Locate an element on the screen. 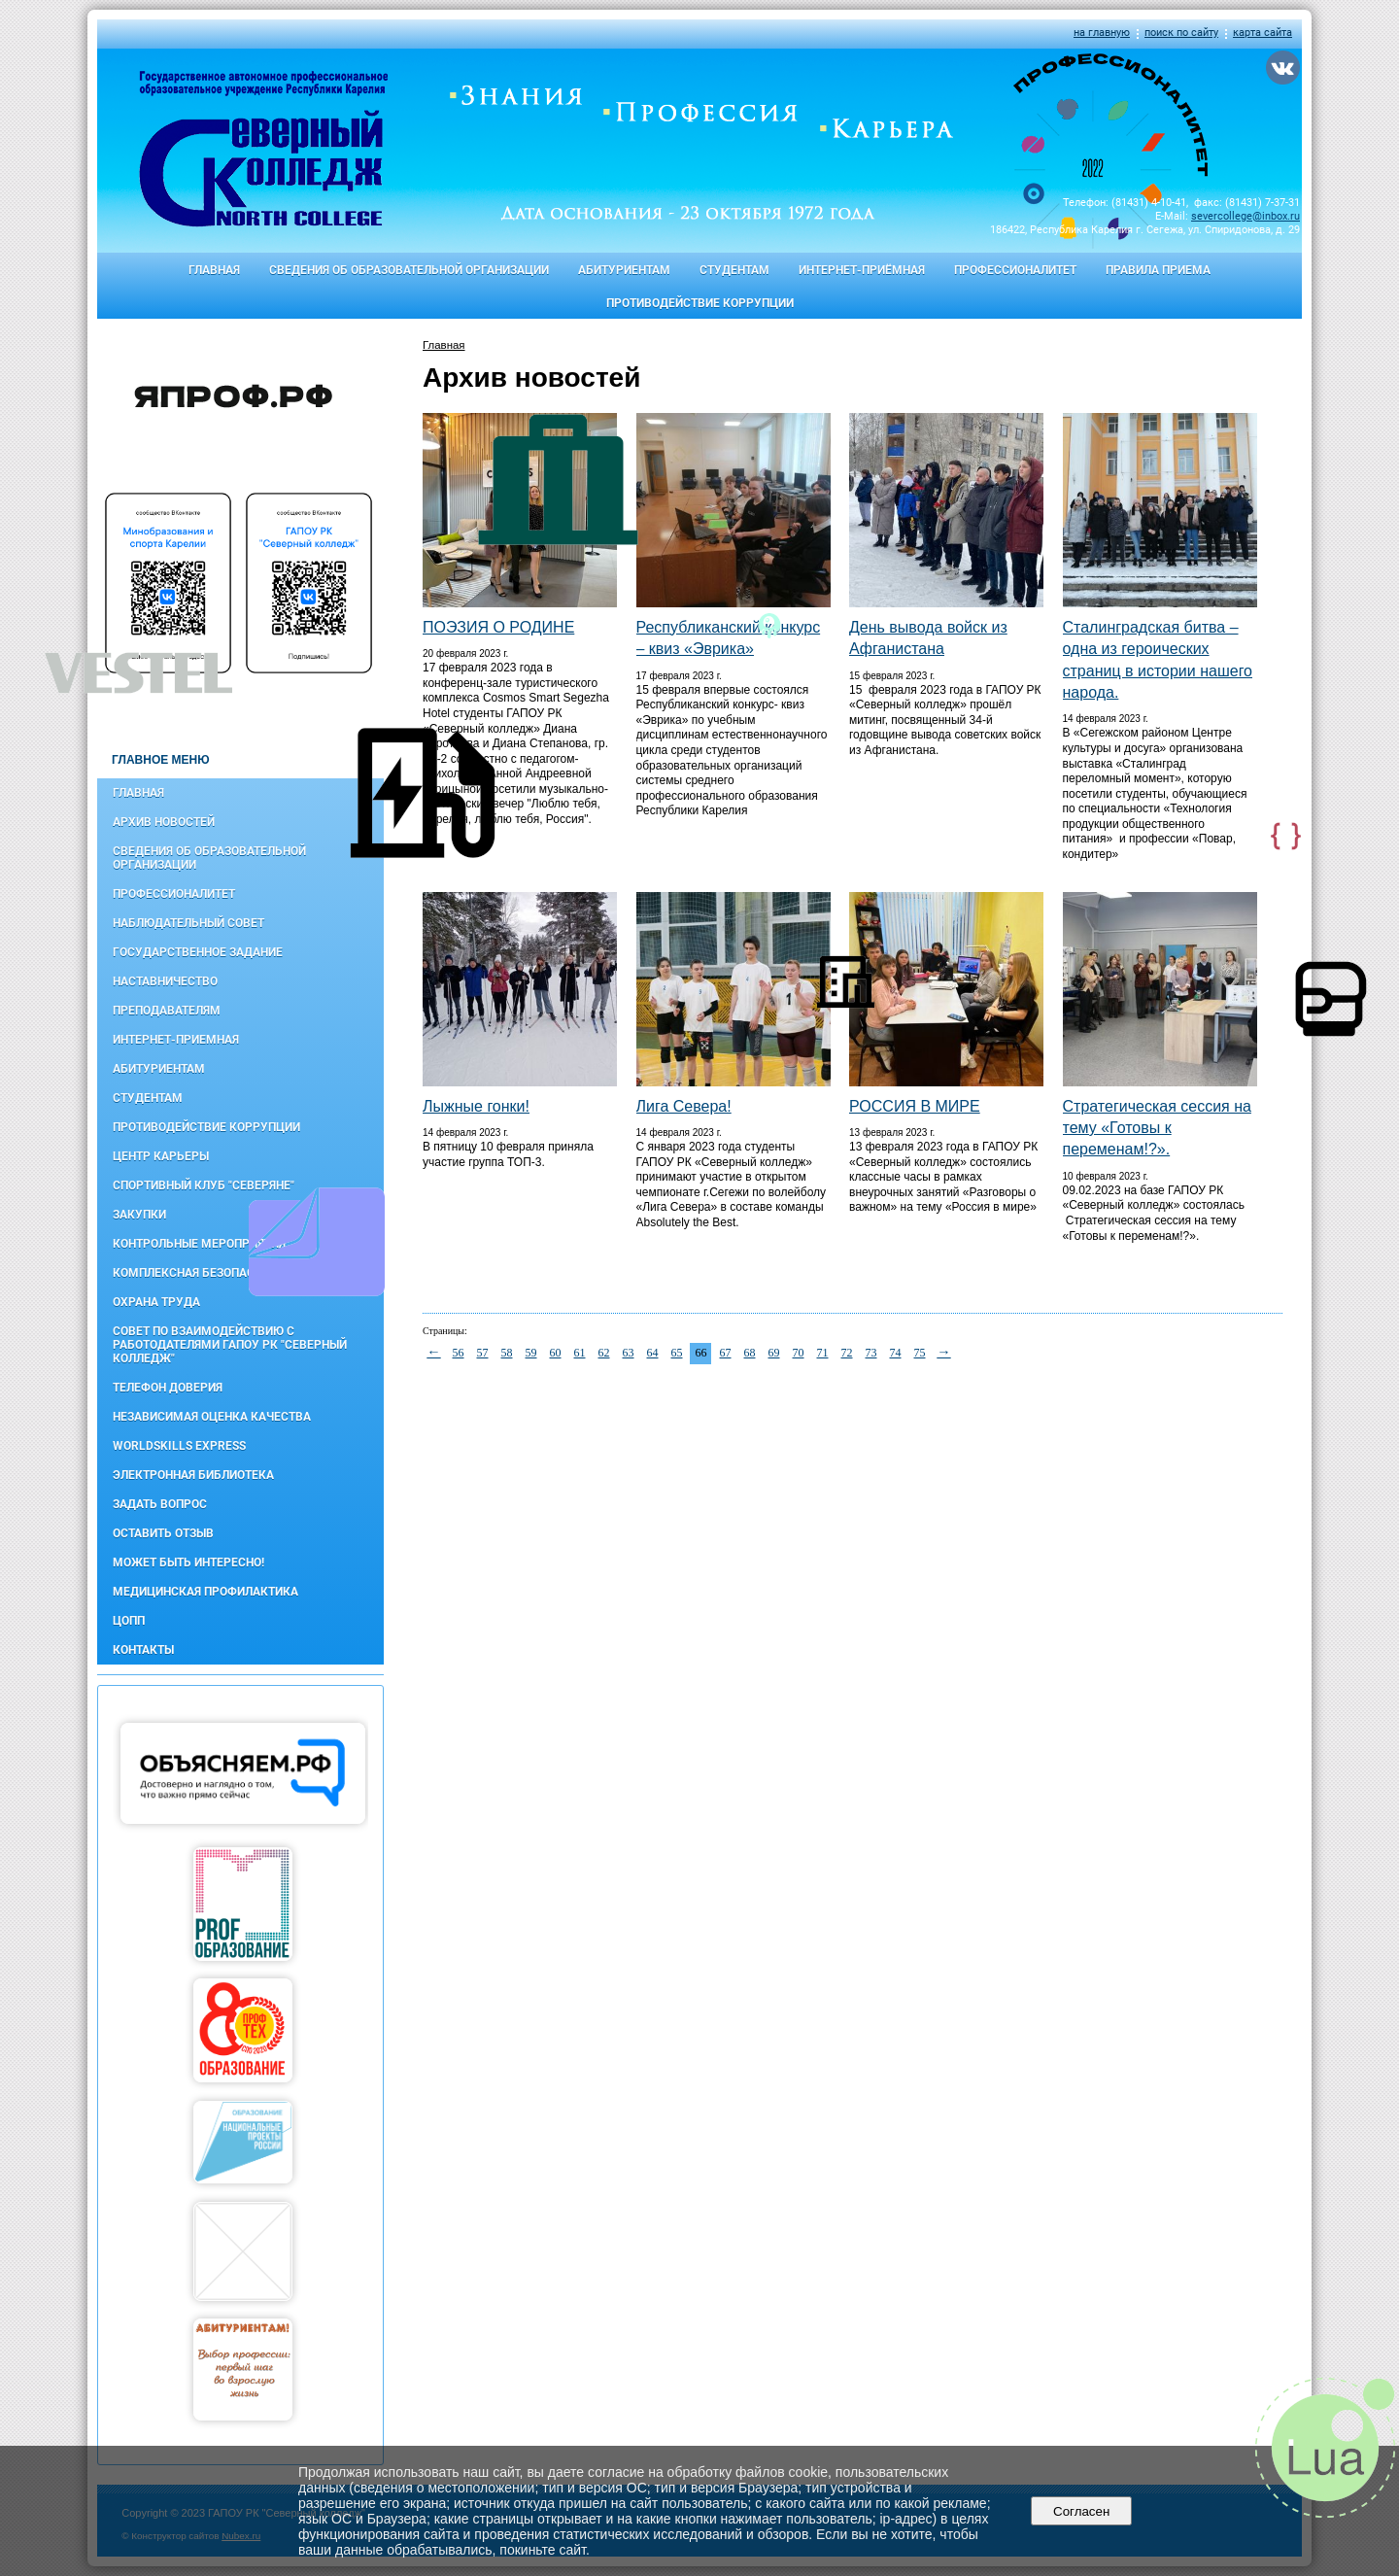 The image size is (1399, 2576). boxing or combat sports category is located at coordinates (1329, 999).